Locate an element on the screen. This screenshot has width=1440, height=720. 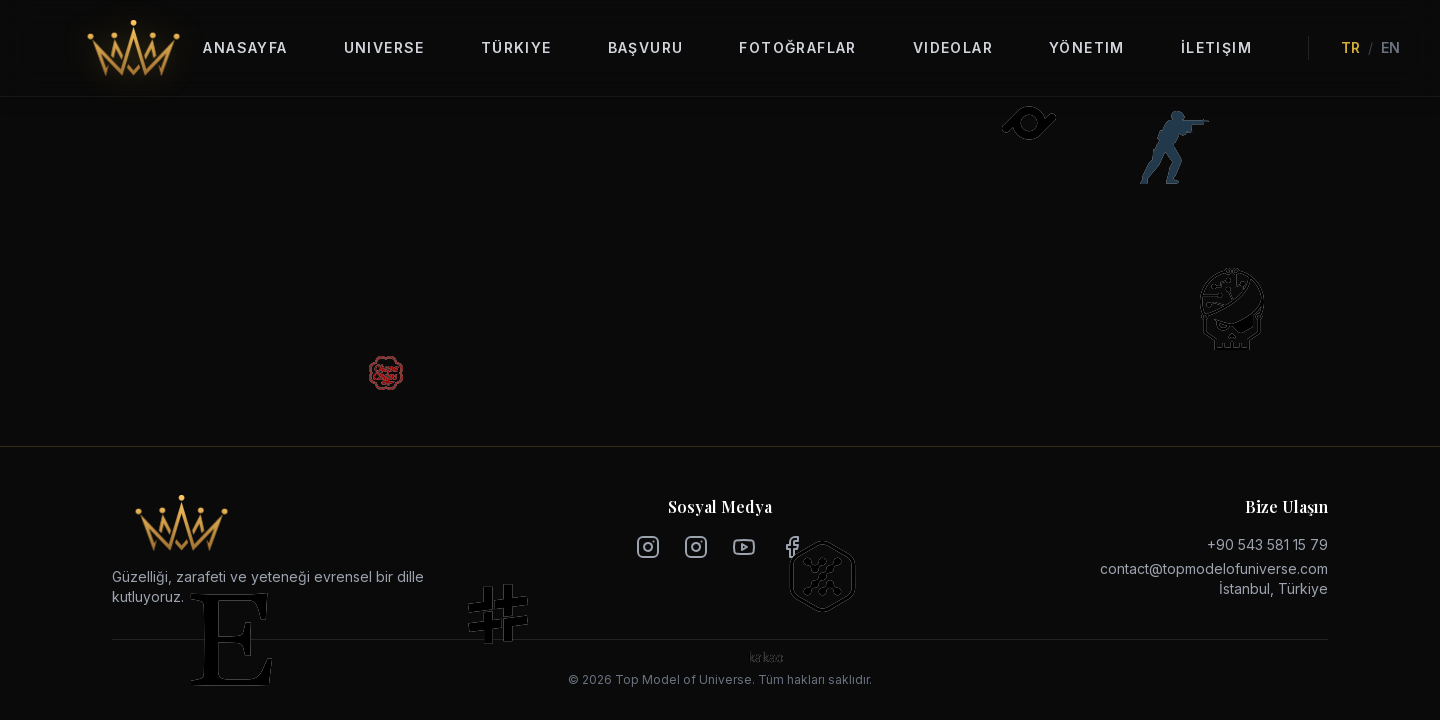
open Kakao messaging app is located at coordinates (766, 657).